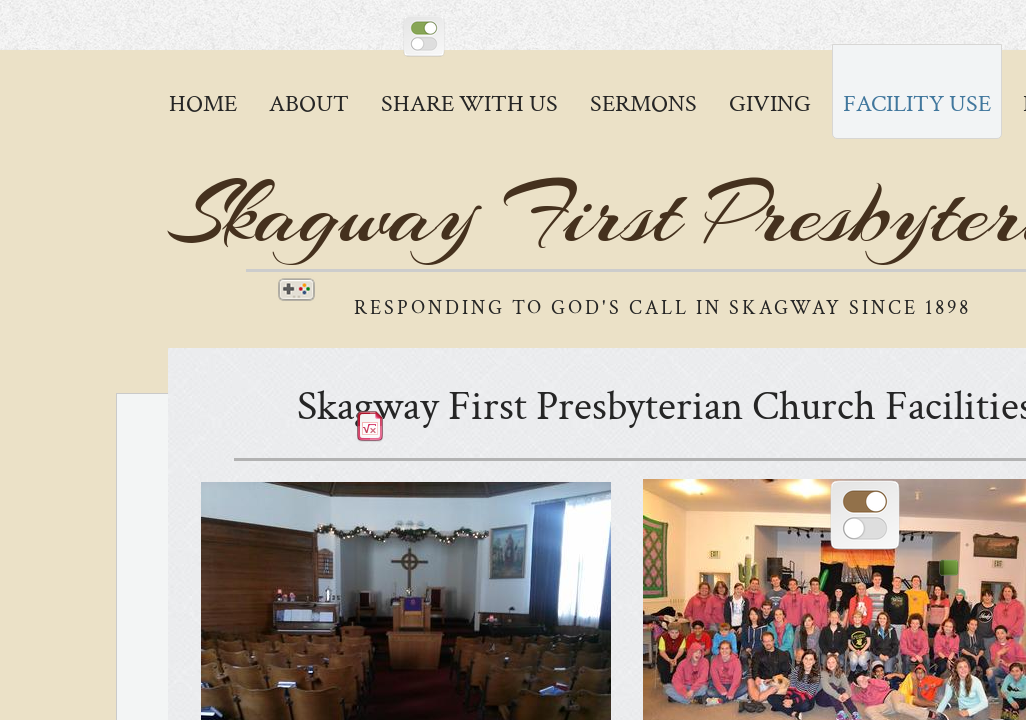 Image resolution: width=1026 pixels, height=720 pixels. I want to click on open unity tweak tool settings, so click(424, 36).